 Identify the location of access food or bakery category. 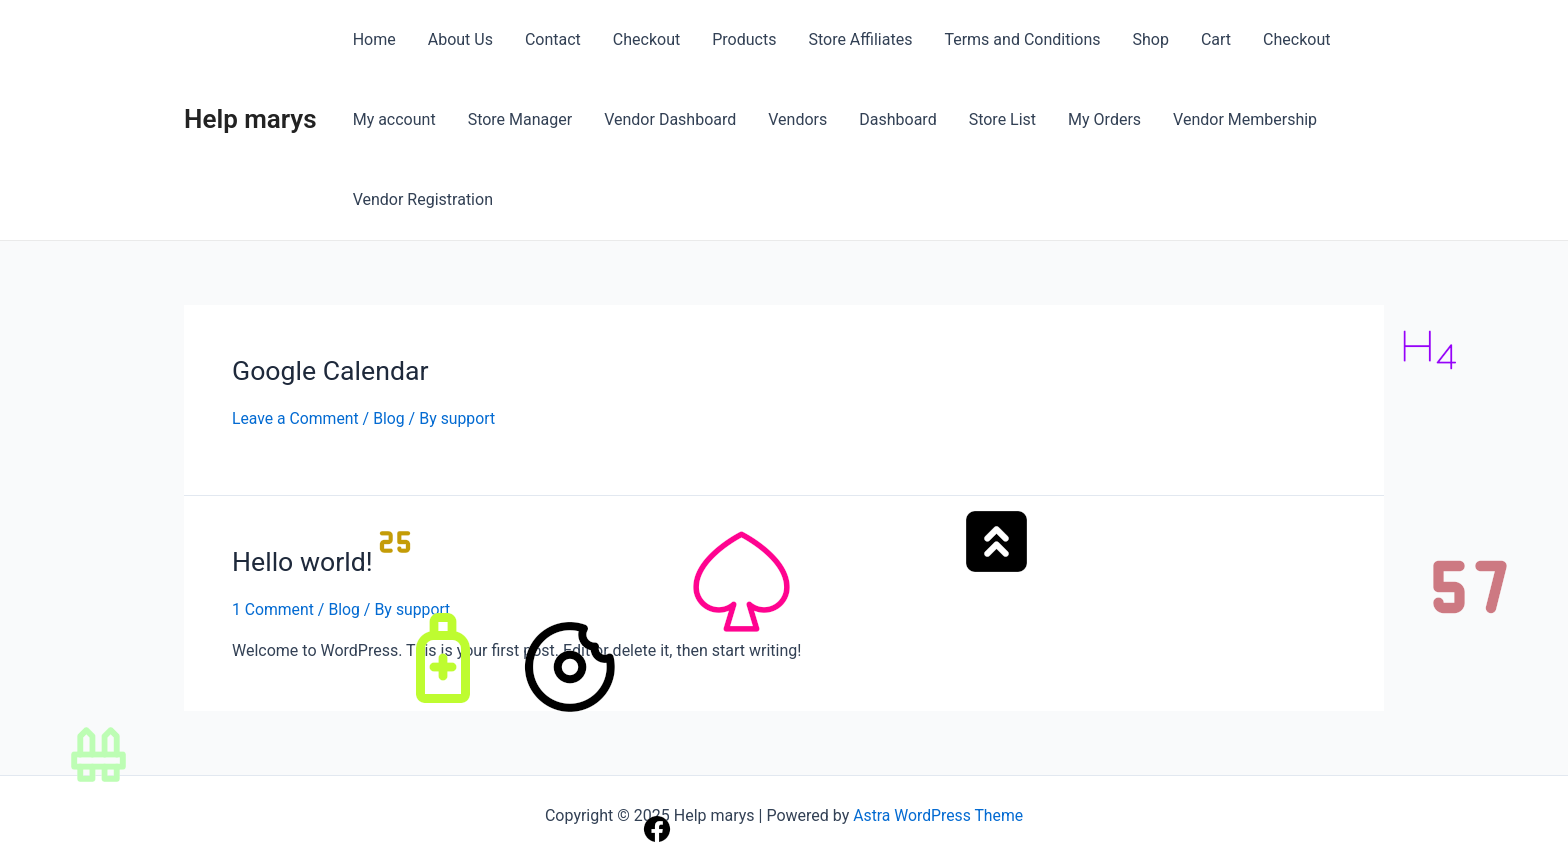
(570, 667).